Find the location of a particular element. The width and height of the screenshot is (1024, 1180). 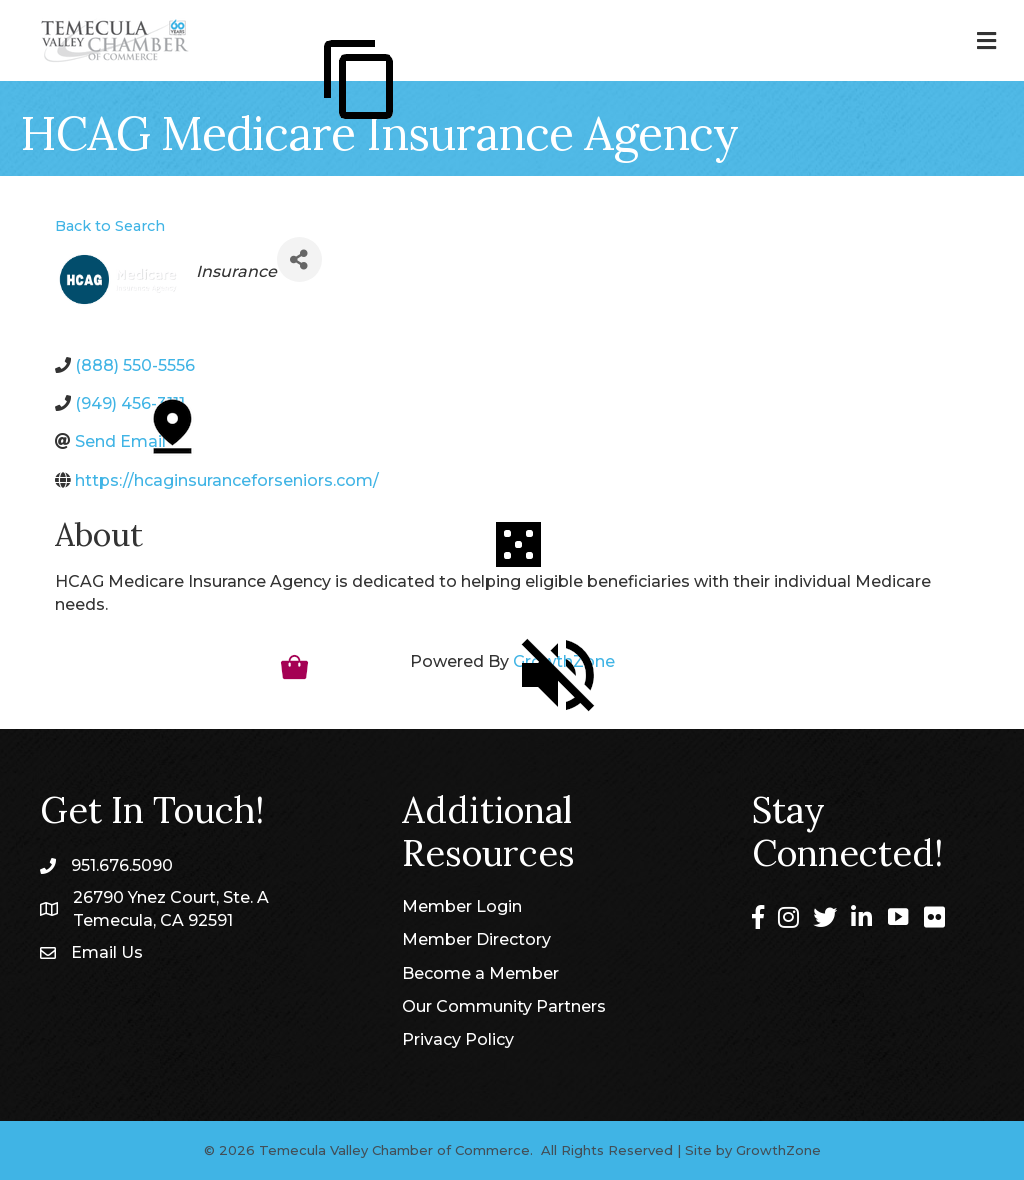

mute audio or sound is located at coordinates (558, 675).